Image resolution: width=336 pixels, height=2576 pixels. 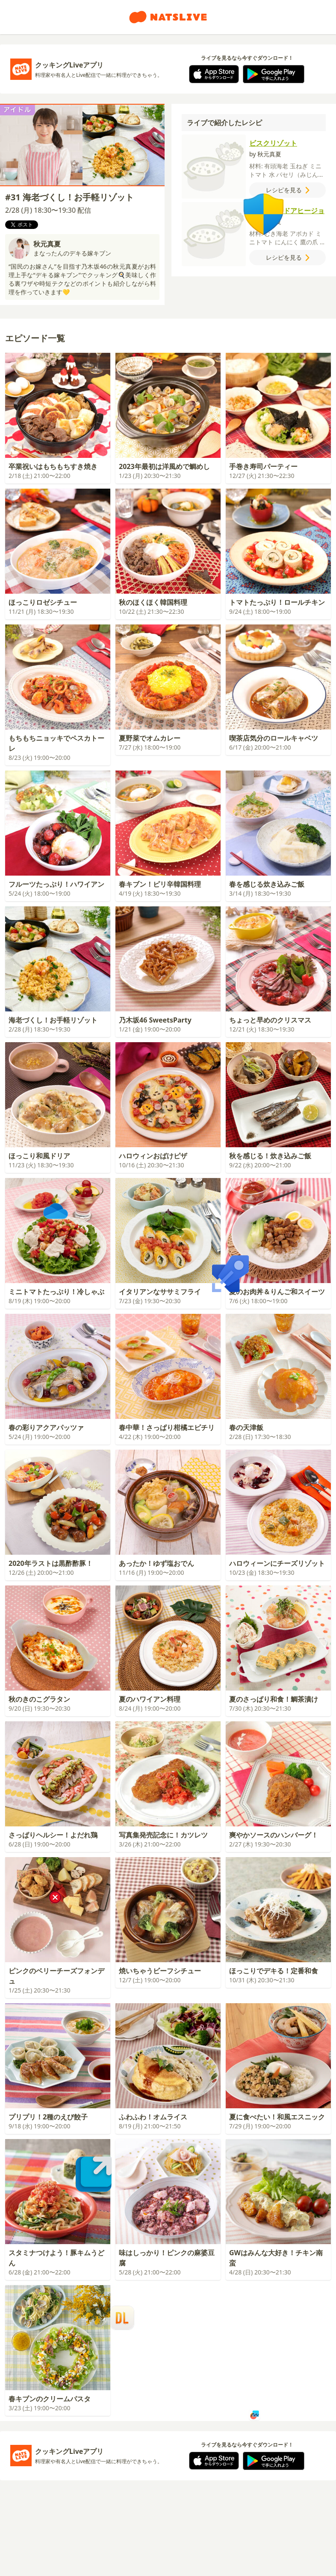 I want to click on launch the pipelines app, so click(x=230, y=1274).